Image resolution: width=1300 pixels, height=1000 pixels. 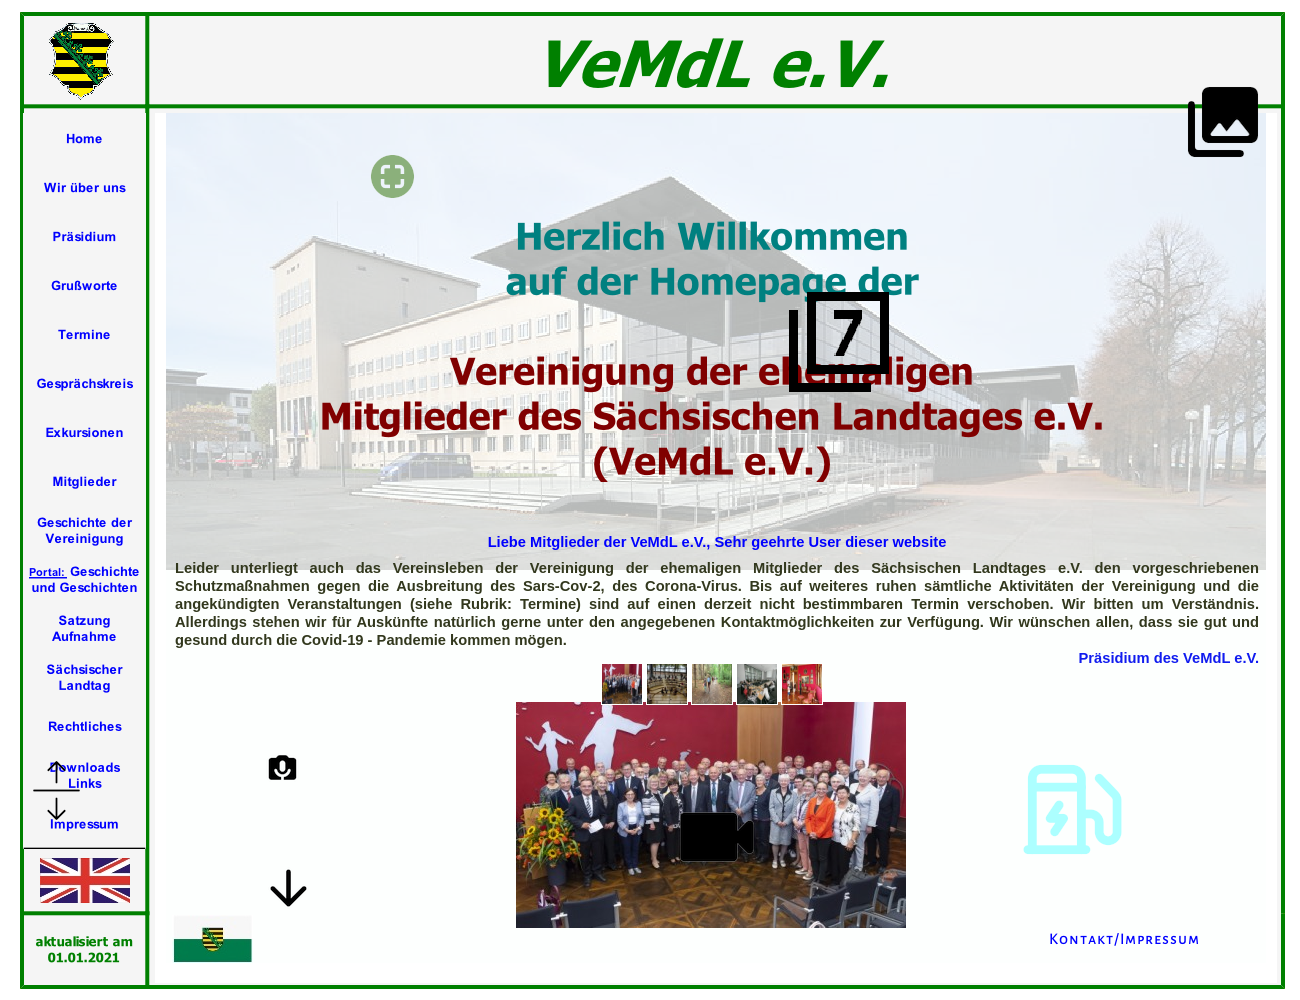 What do you see at coordinates (839, 342) in the screenshot?
I see `indicates item 7 in a numbered series or filter` at bounding box center [839, 342].